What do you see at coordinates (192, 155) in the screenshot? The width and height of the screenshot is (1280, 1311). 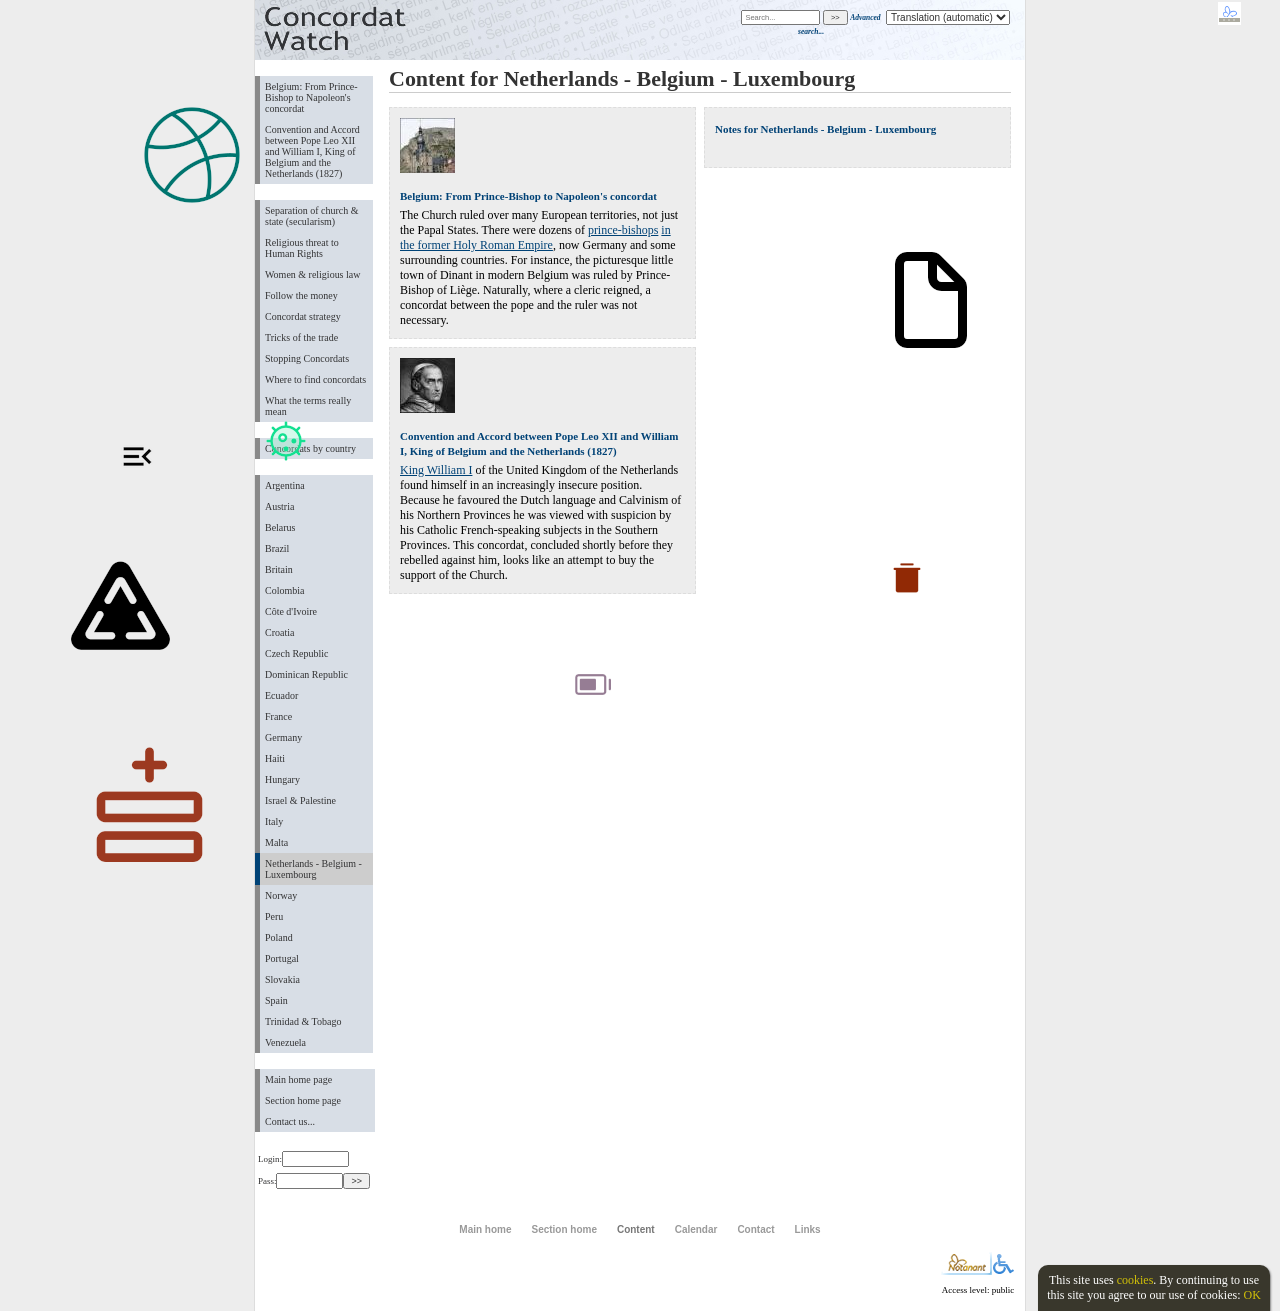 I see `visit dribbble profile or portfolio` at bounding box center [192, 155].